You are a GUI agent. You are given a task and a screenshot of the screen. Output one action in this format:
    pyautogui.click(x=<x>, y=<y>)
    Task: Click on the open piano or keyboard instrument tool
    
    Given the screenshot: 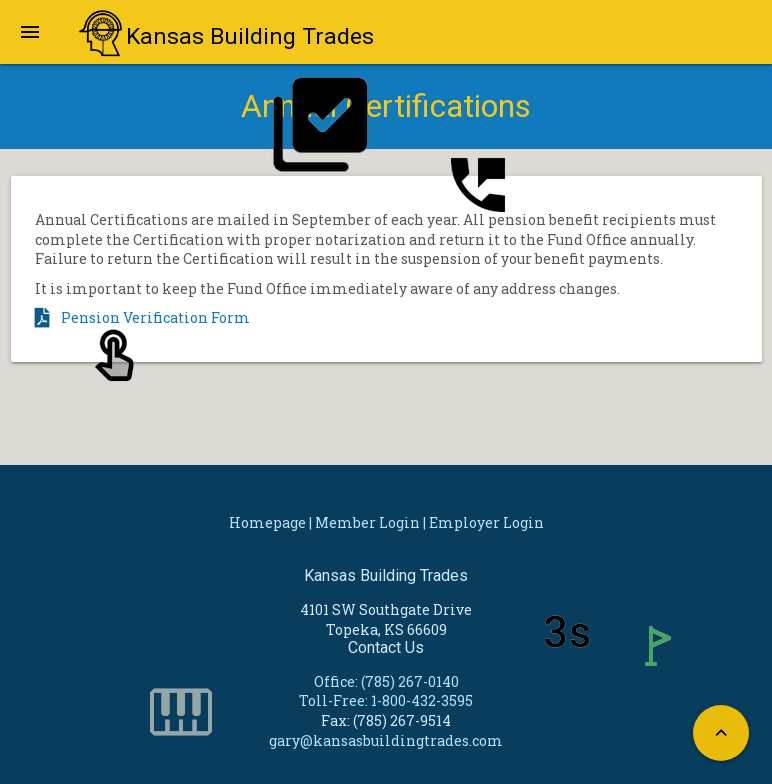 What is the action you would take?
    pyautogui.click(x=181, y=712)
    